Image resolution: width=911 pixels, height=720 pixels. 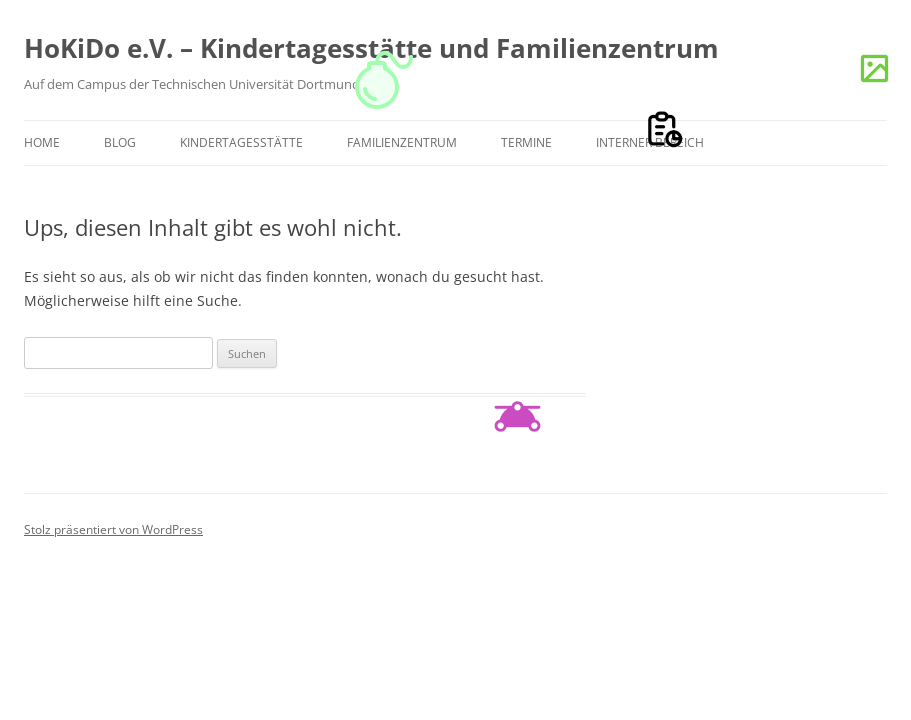 What do you see at coordinates (874, 68) in the screenshot?
I see `view or browse images` at bounding box center [874, 68].